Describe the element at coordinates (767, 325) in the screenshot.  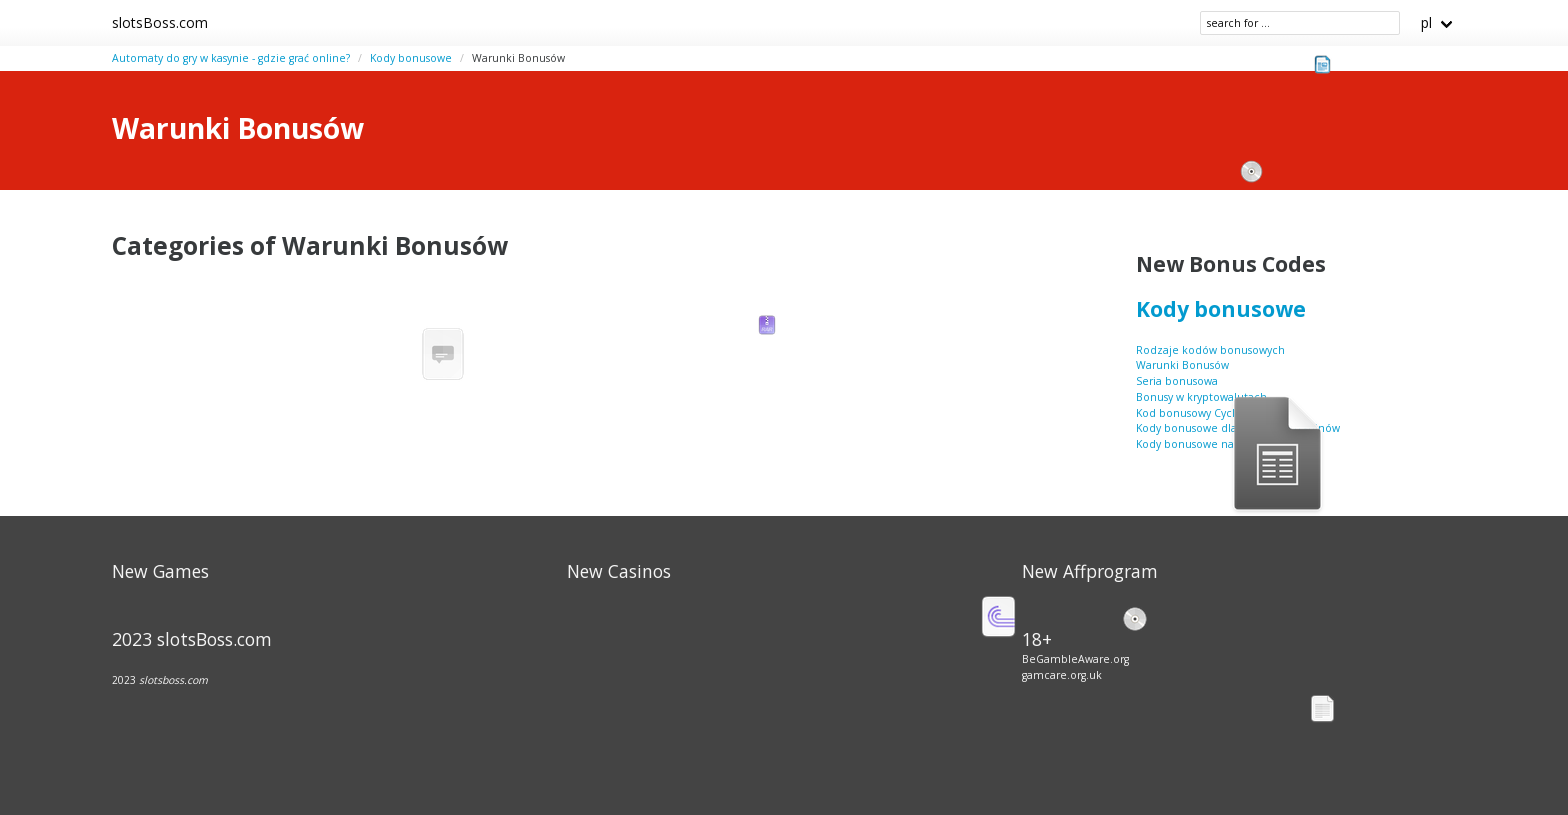
I see `a compressed RAR archive file` at that location.